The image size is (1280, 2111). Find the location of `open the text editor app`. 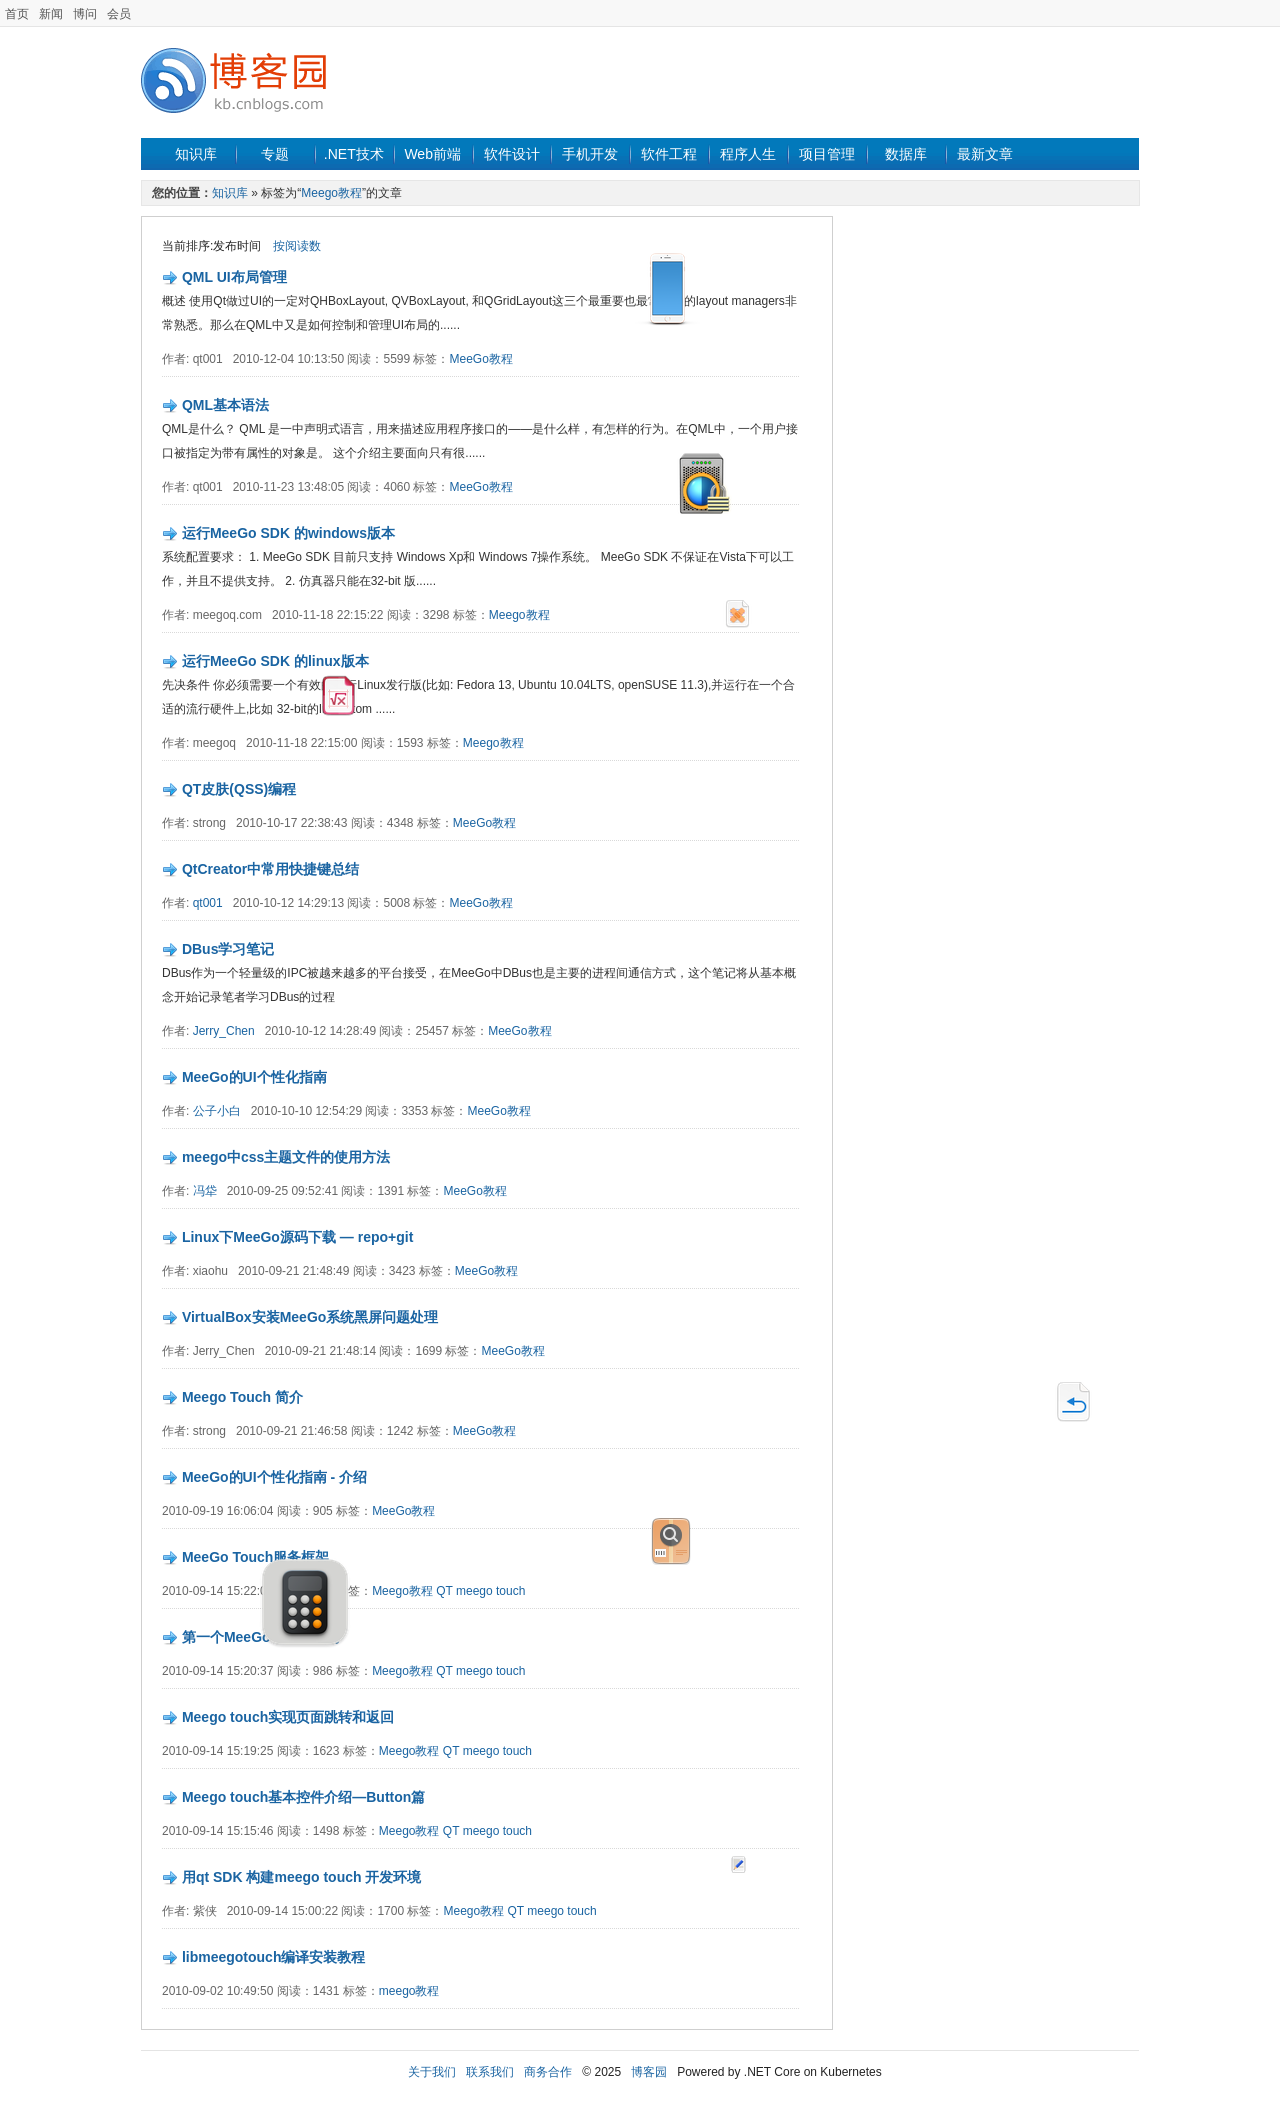

open the text editor app is located at coordinates (738, 1864).